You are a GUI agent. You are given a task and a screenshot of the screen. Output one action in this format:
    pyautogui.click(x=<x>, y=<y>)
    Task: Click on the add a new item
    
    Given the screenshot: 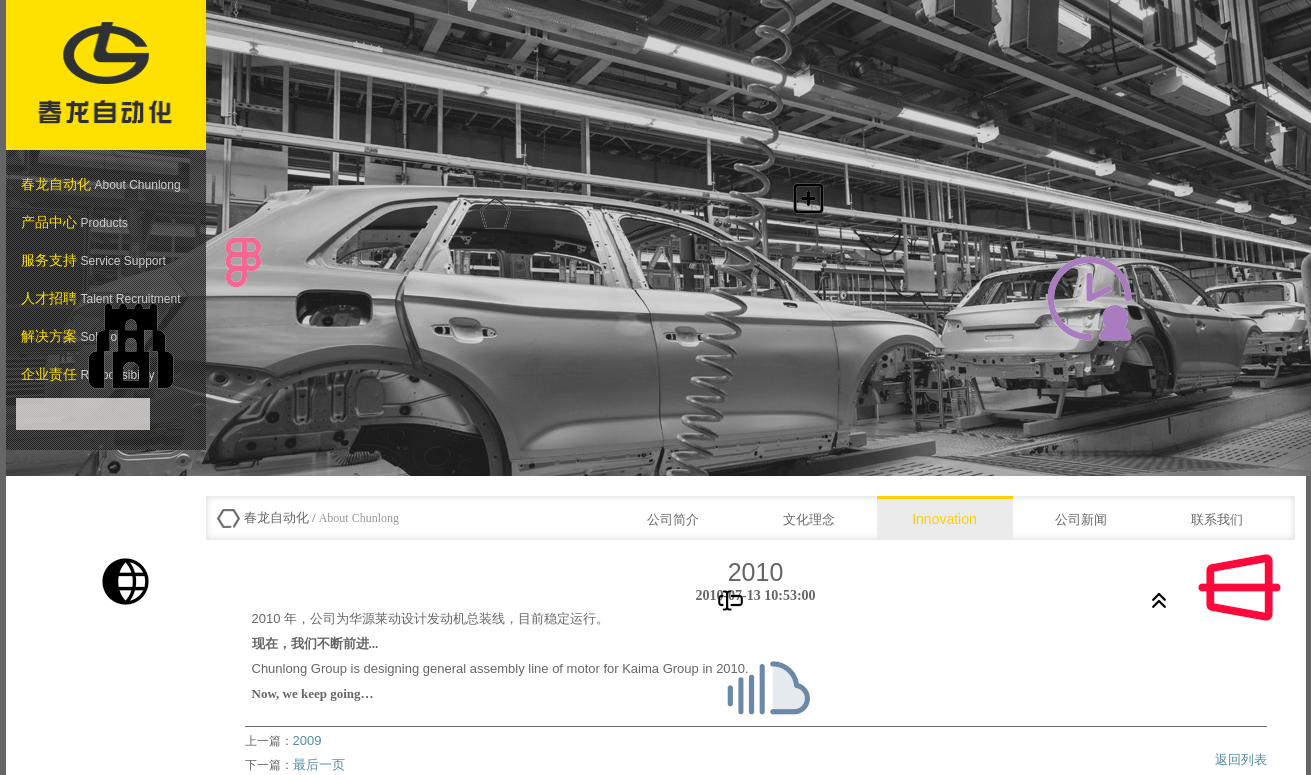 What is the action you would take?
    pyautogui.click(x=808, y=198)
    